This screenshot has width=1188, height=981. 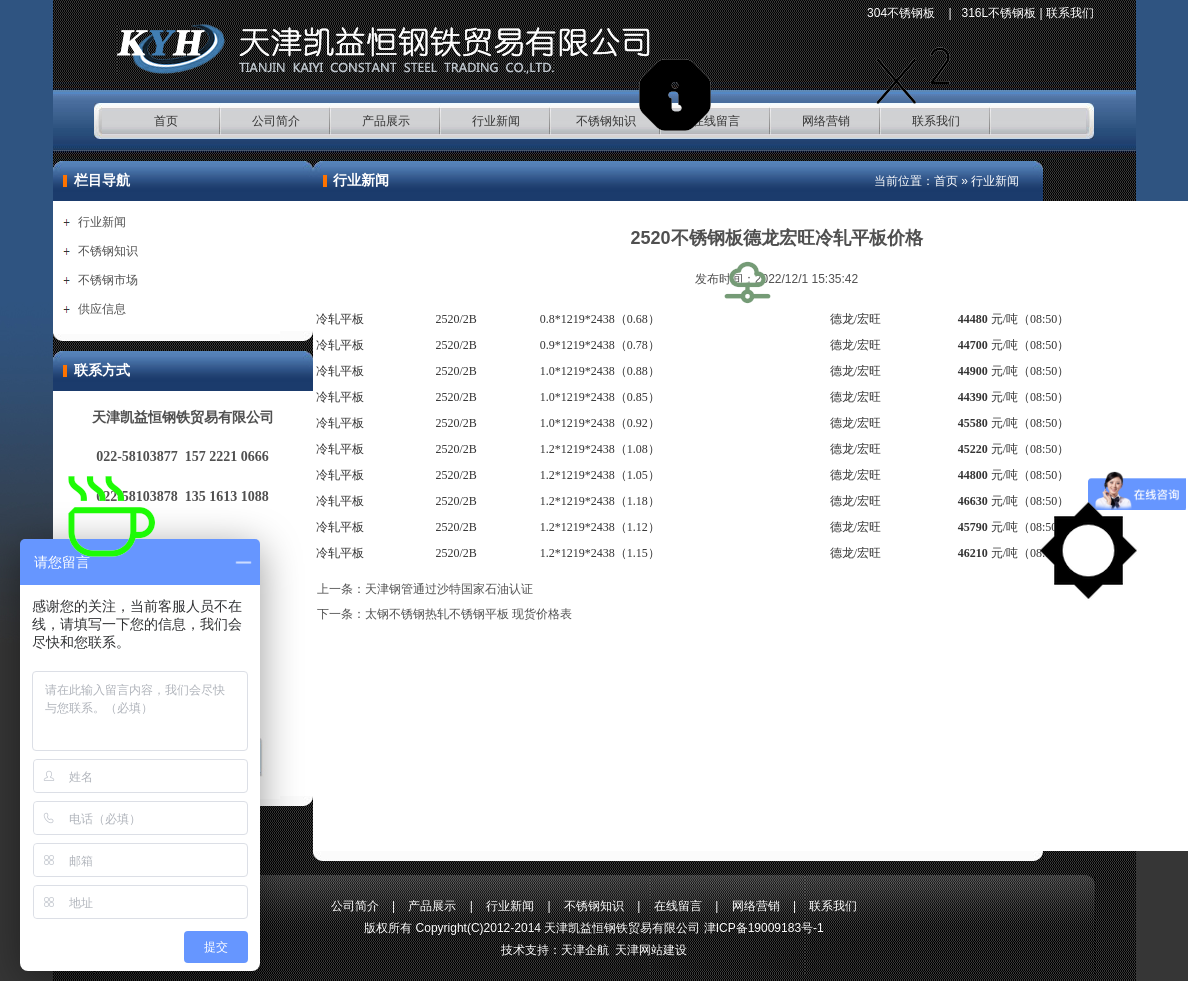 I want to click on take a coffee break or pause work, so click(x=105, y=519).